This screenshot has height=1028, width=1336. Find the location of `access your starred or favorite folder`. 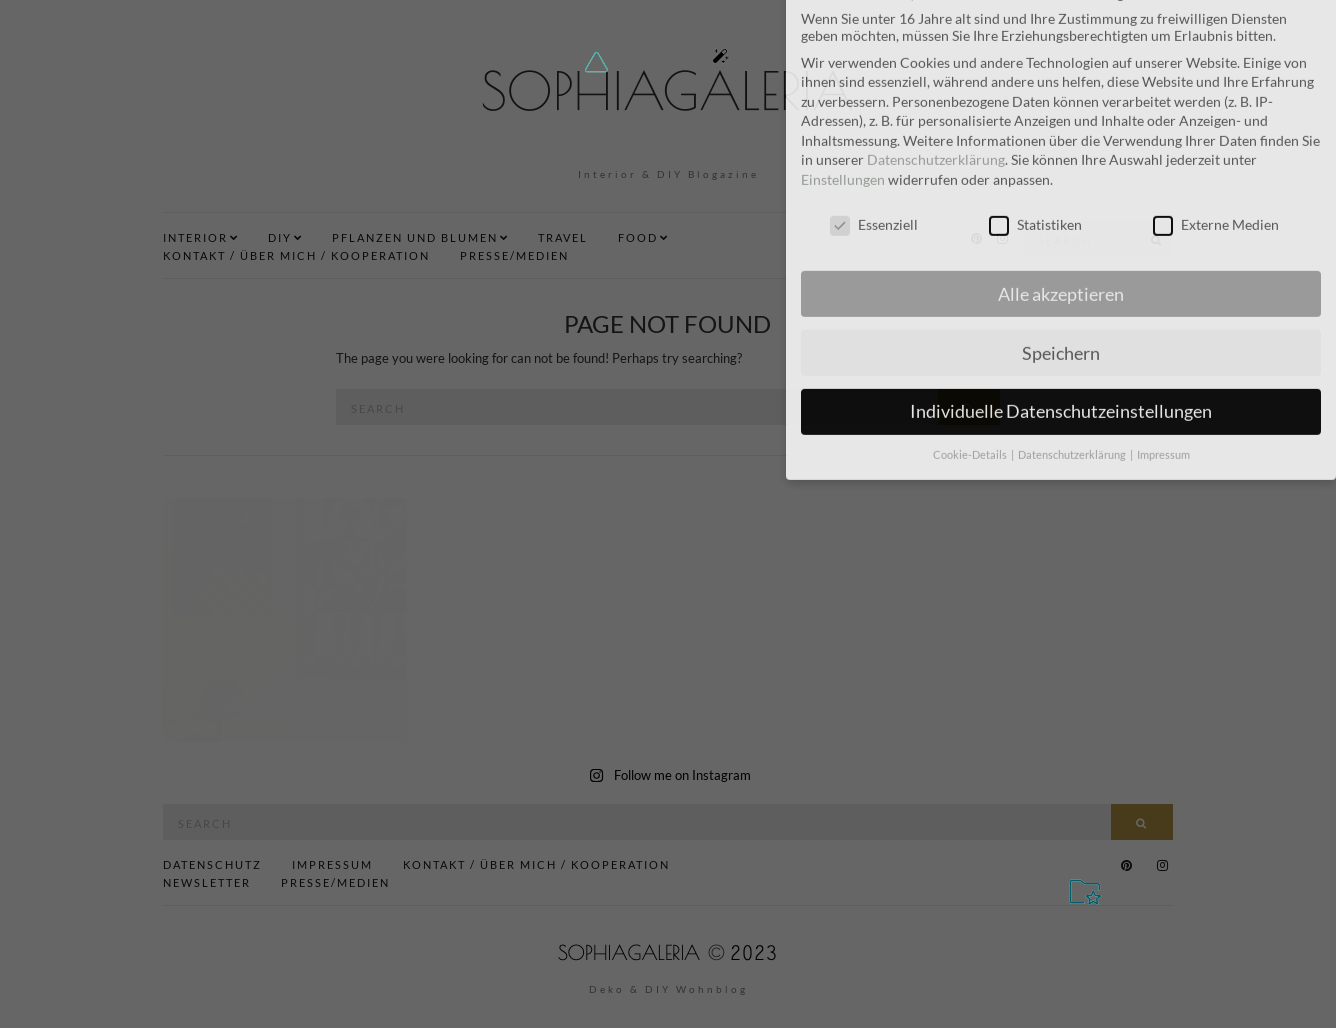

access your starred or favorite folder is located at coordinates (1085, 891).